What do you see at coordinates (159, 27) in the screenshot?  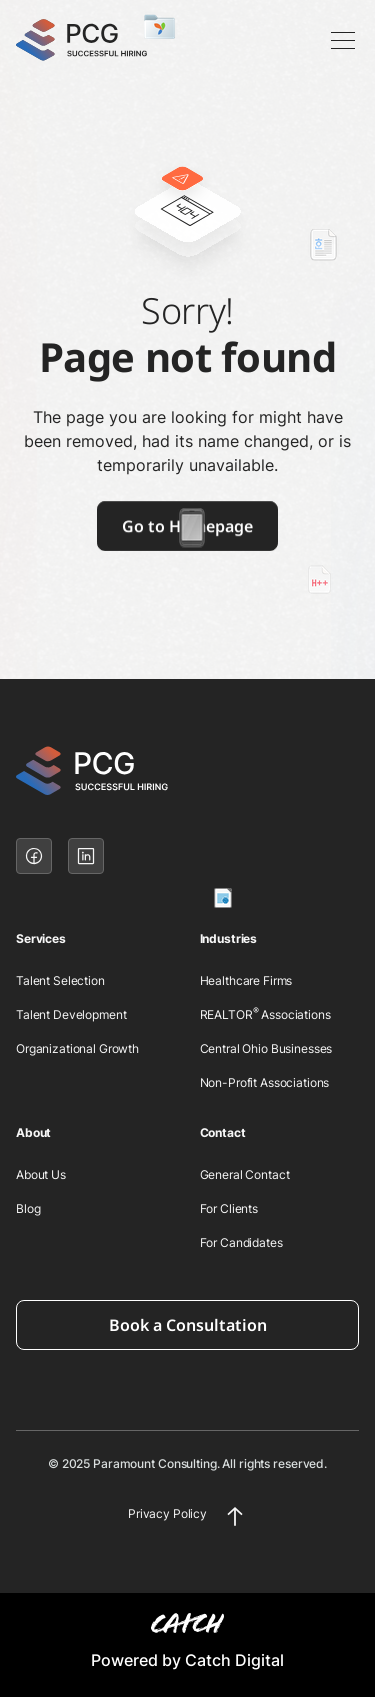 I see `open yii2 framework project folder` at bounding box center [159, 27].